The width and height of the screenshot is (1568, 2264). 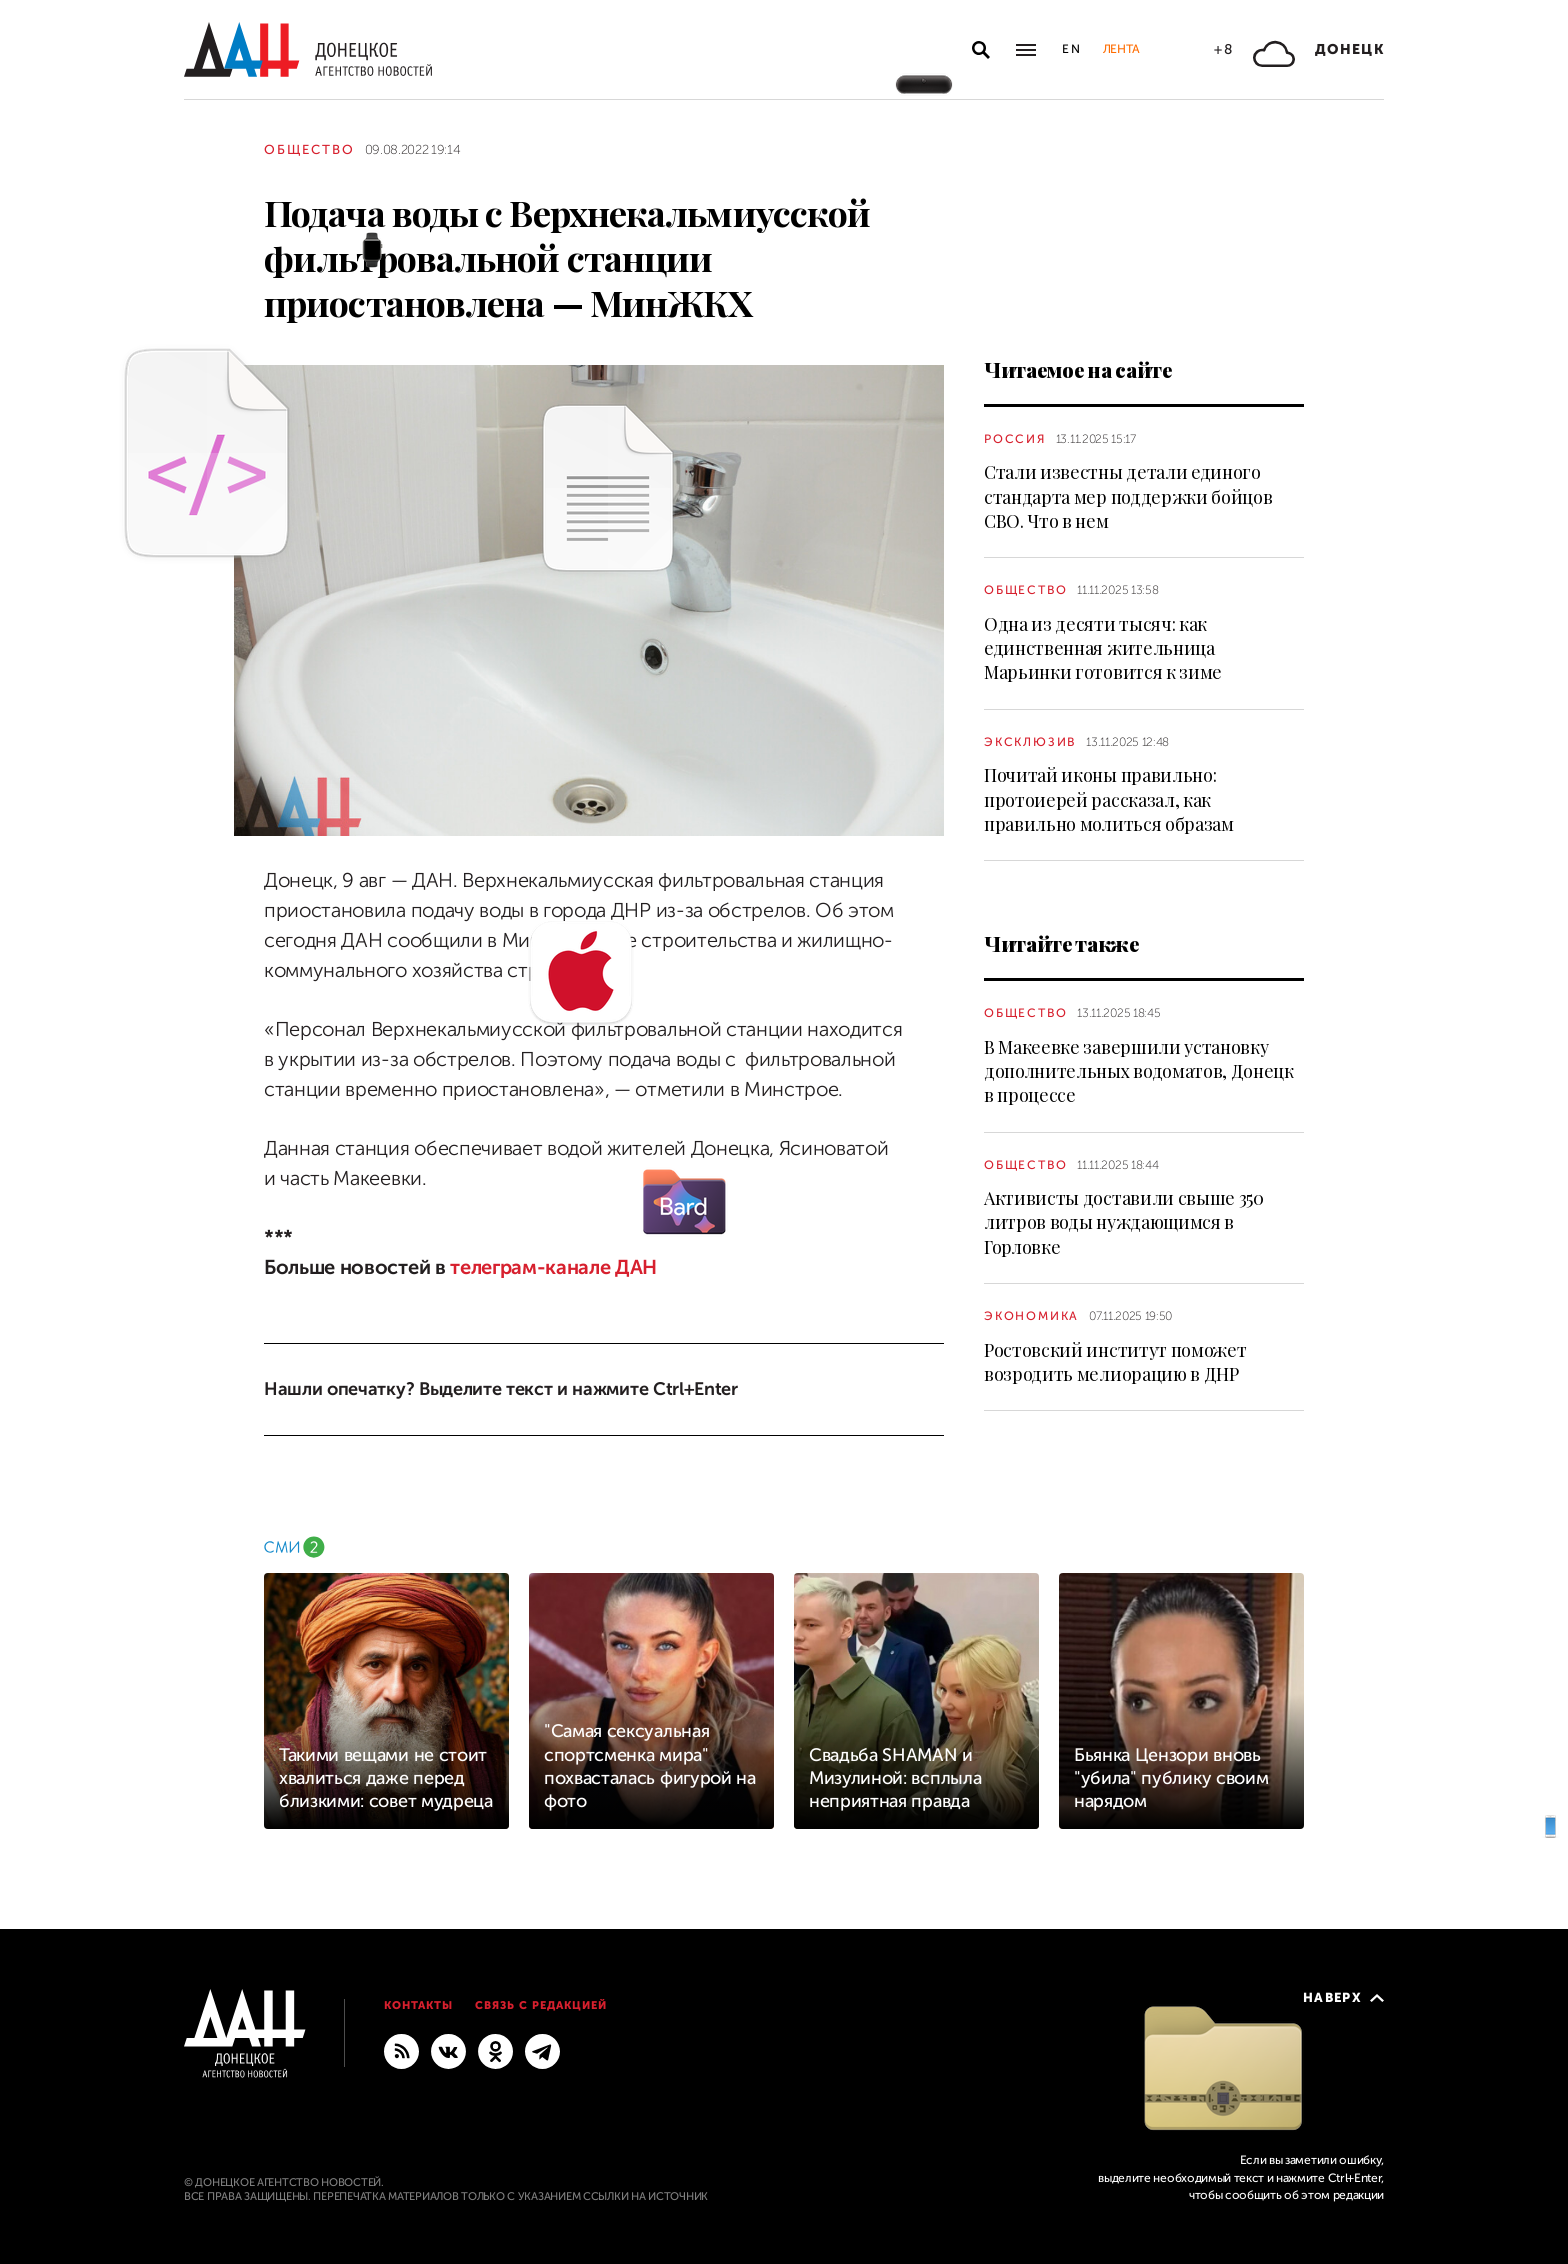 I want to click on folder containing Google Bard AI files, so click(x=684, y=1204).